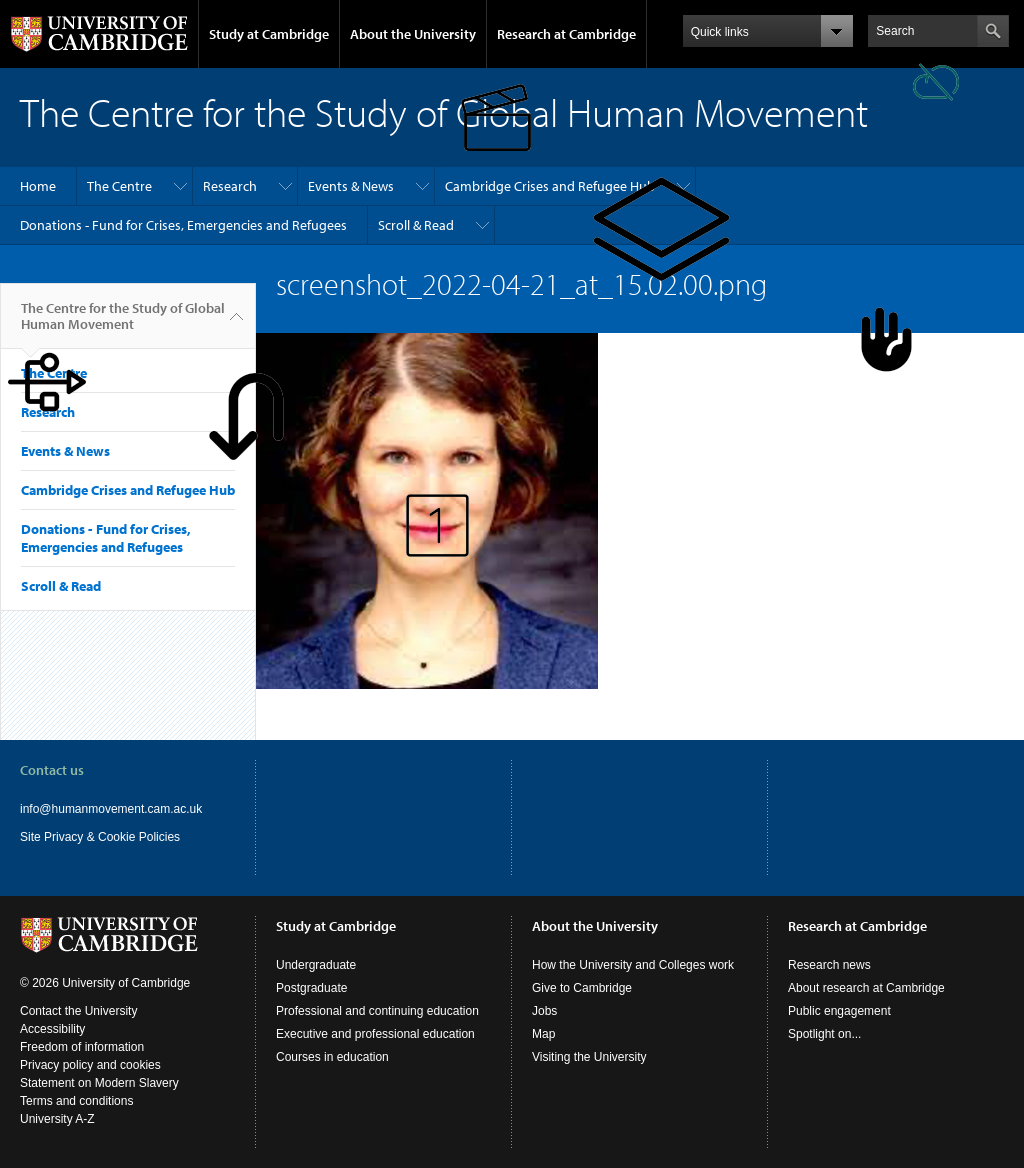  I want to click on cloud storage unavailable or disconnected, so click(936, 82).